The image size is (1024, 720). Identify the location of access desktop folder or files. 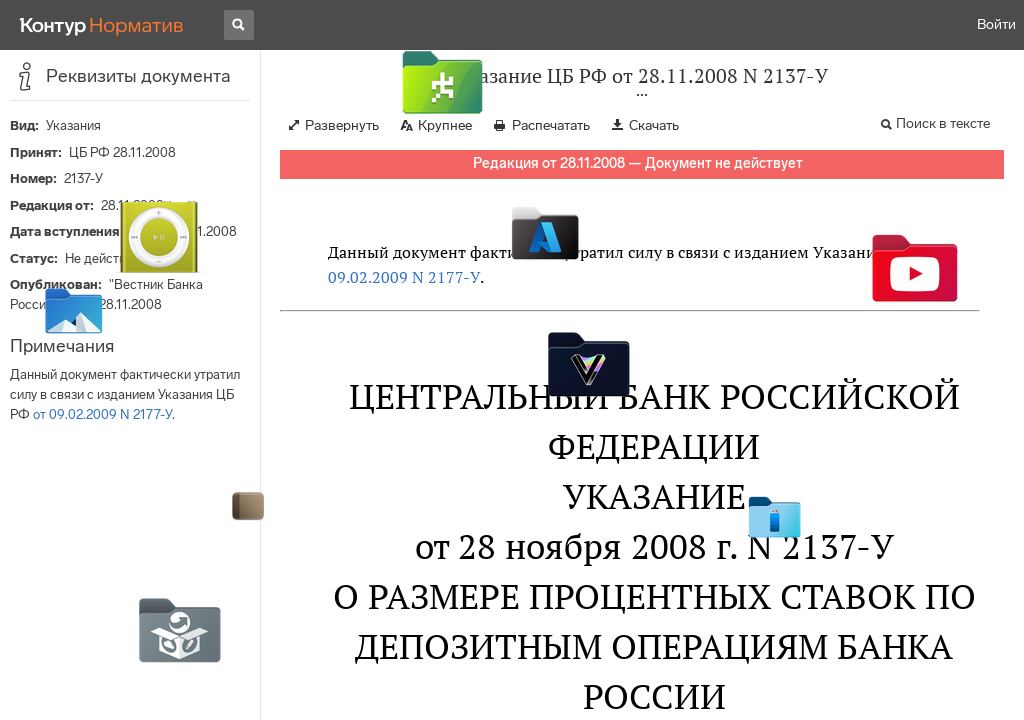
(248, 505).